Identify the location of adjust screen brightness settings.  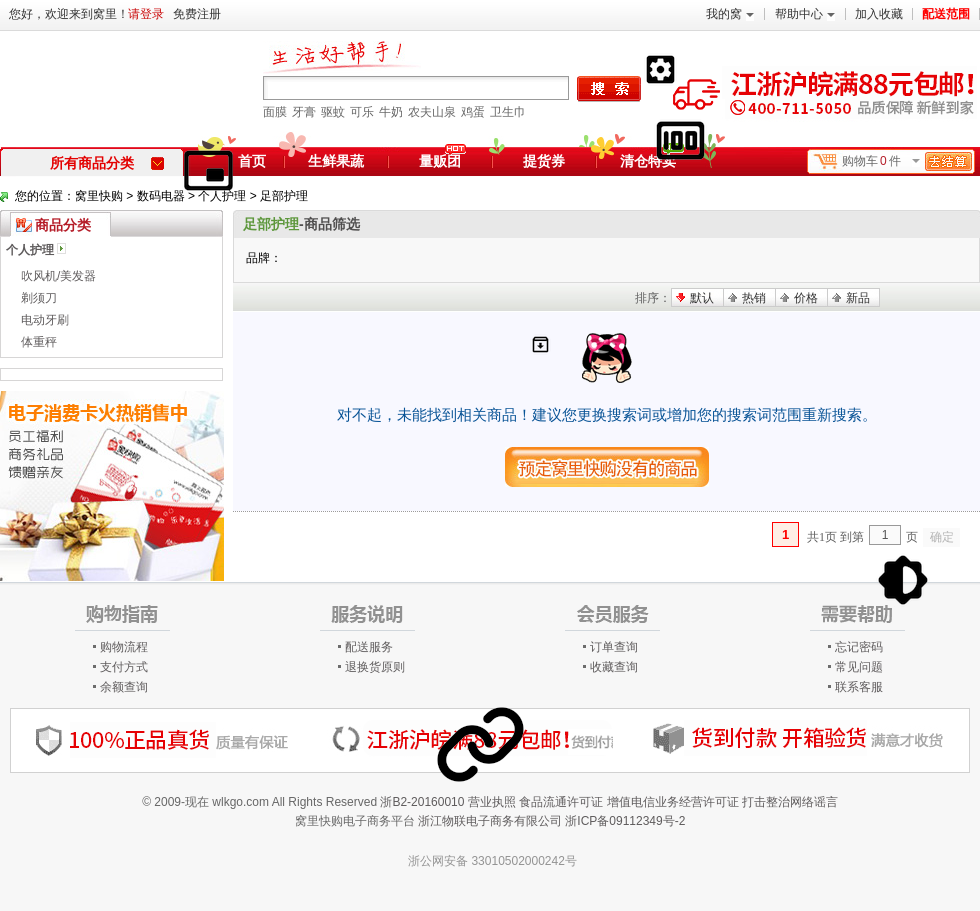
(903, 580).